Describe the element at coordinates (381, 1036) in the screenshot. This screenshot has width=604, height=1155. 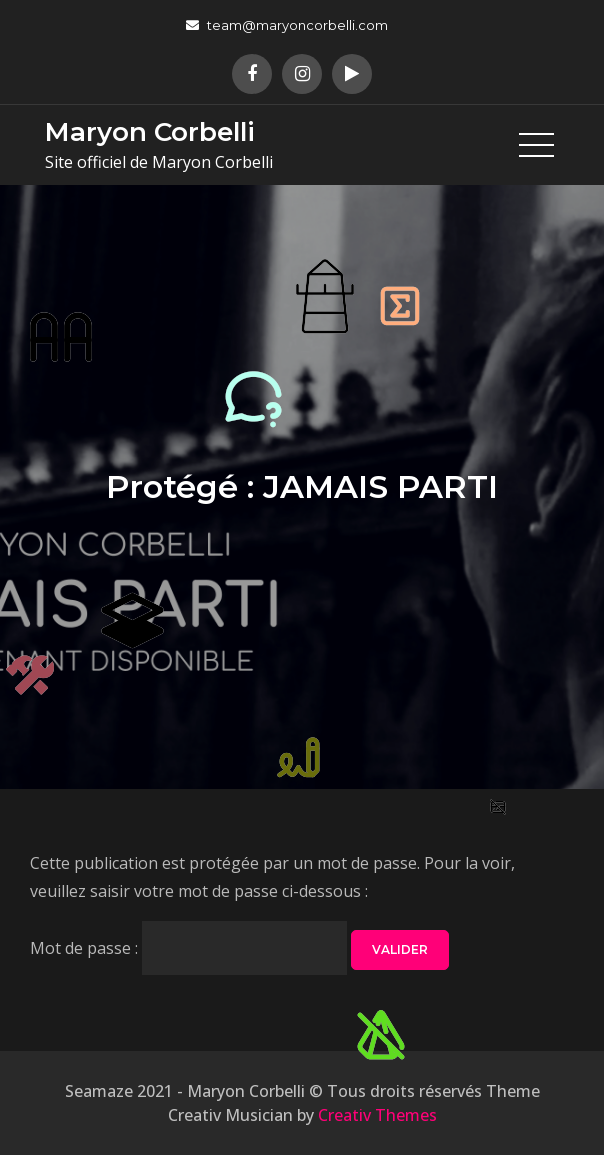
I see `disable 3D object rendering` at that location.